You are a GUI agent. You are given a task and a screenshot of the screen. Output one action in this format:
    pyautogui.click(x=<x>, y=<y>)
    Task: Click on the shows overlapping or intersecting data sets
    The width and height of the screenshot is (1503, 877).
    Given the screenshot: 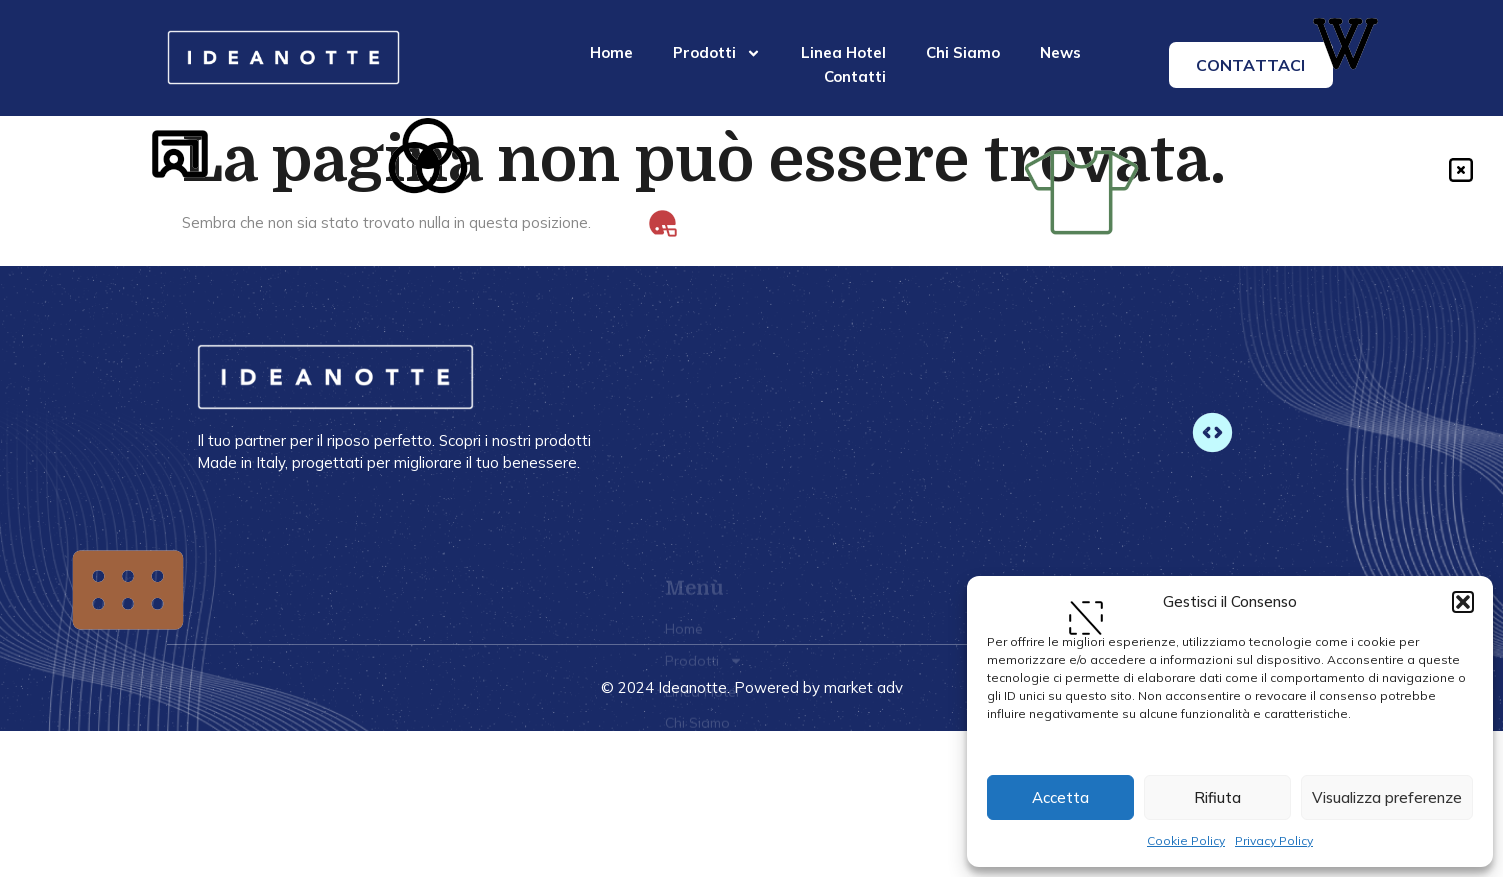 What is the action you would take?
    pyautogui.click(x=428, y=157)
    